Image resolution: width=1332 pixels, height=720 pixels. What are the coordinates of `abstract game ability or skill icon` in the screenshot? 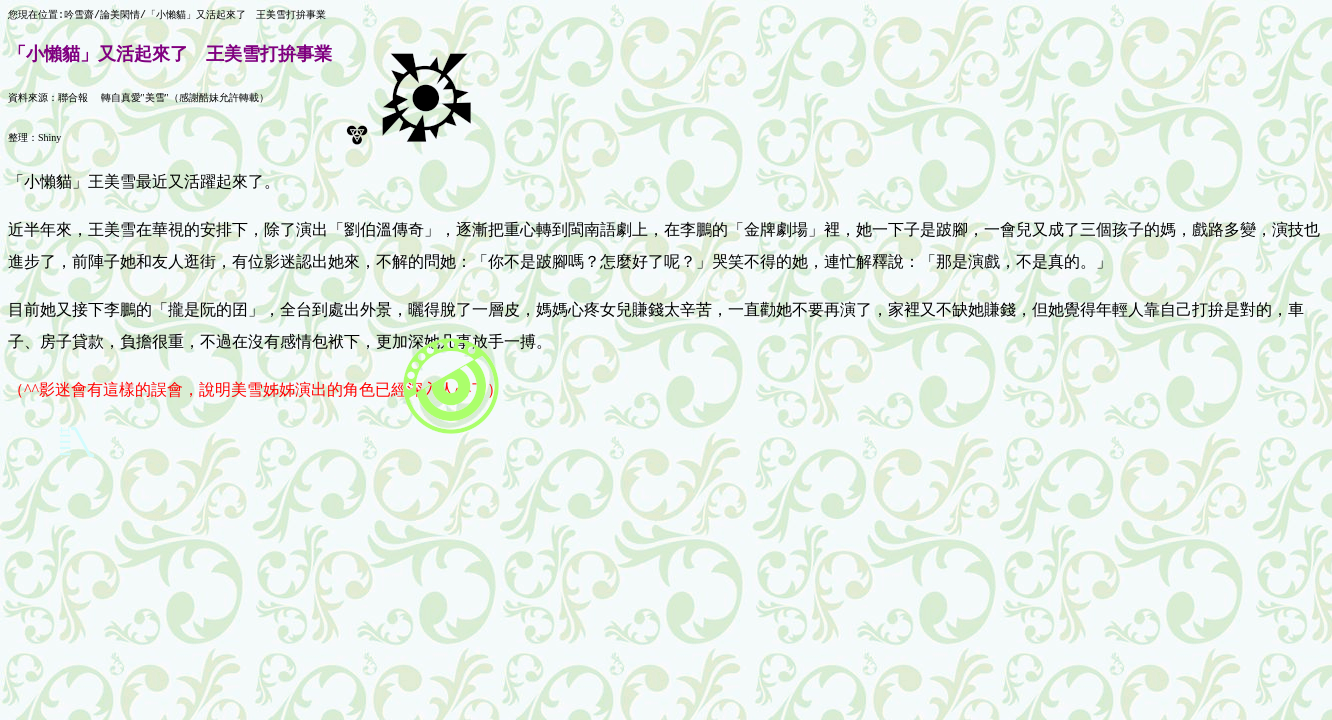 It's located at (451, 386).